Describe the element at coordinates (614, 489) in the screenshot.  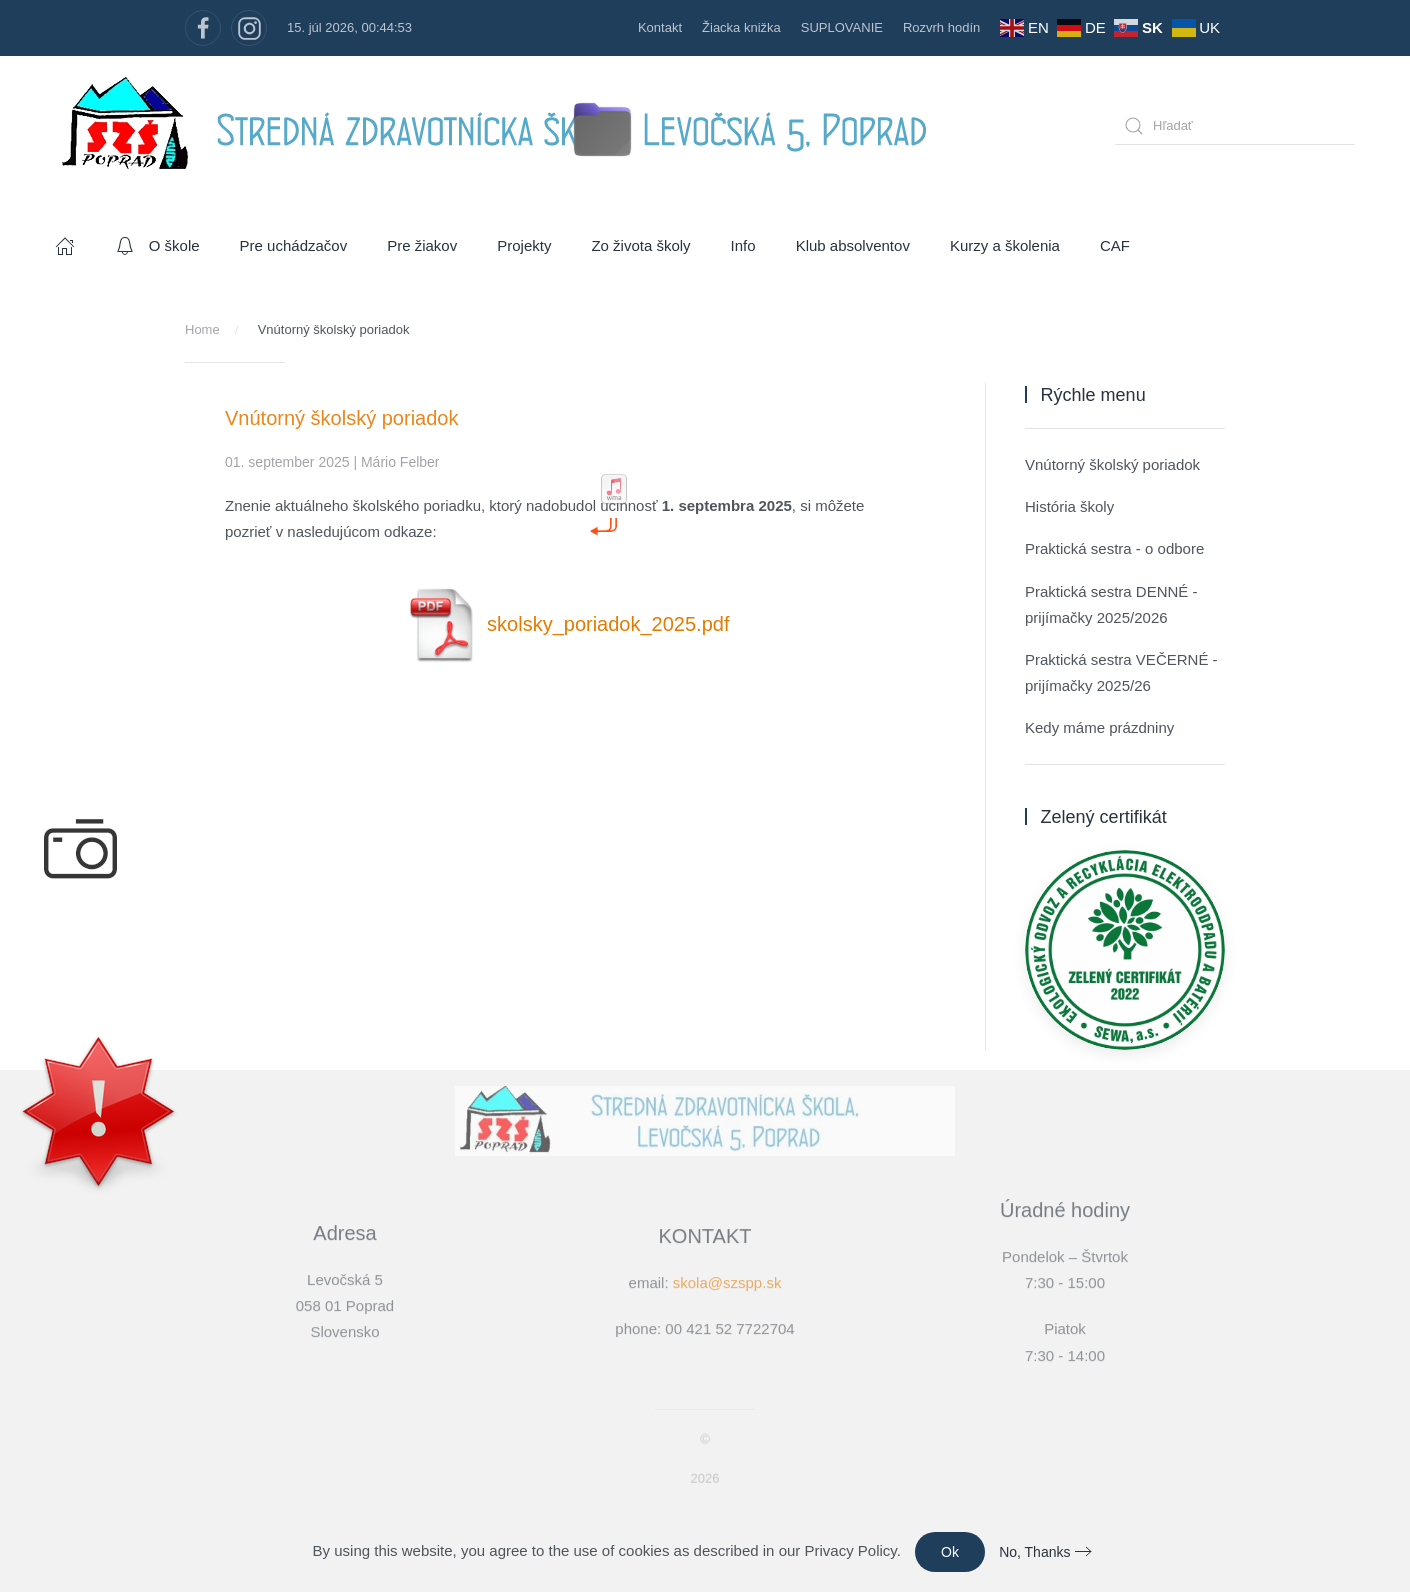
I see `a windows media audio (.wma) file` at that location.